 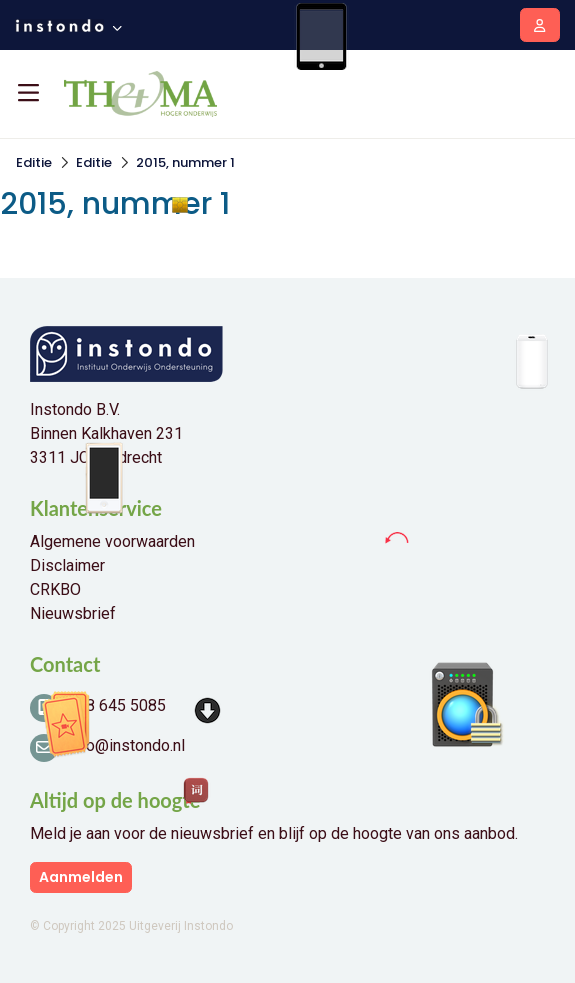 I want to click on undo the last action, so click(x=397, y=537).